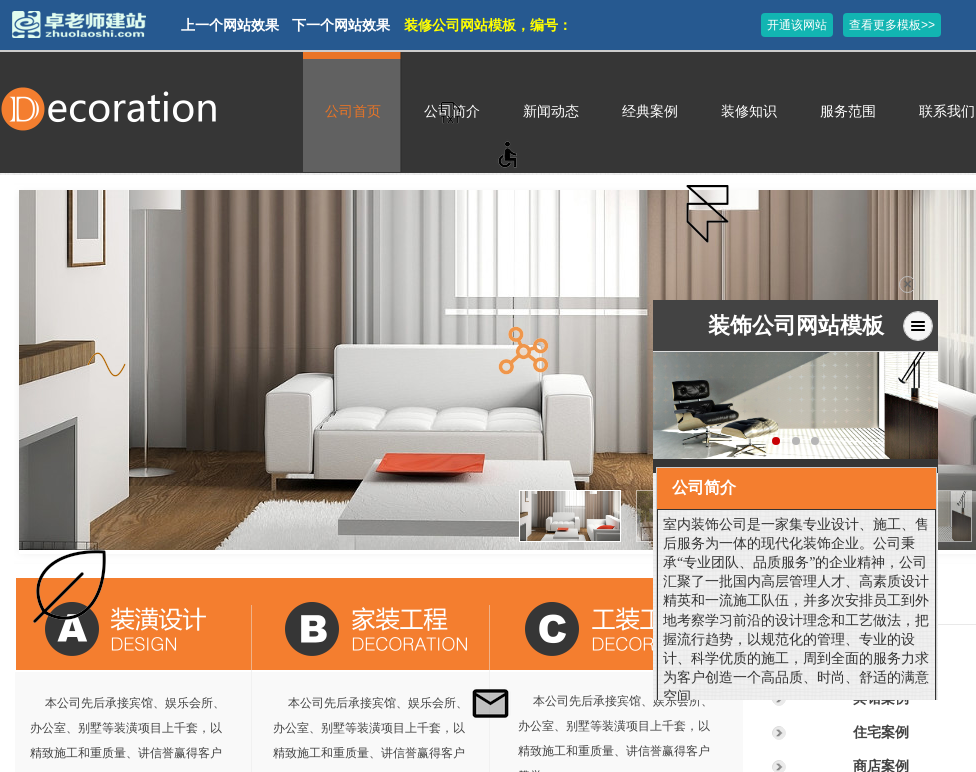  Describe the element at coordinates (106, 364) in the screenshot. I see `adjust audio or sound wave settings` at that location.